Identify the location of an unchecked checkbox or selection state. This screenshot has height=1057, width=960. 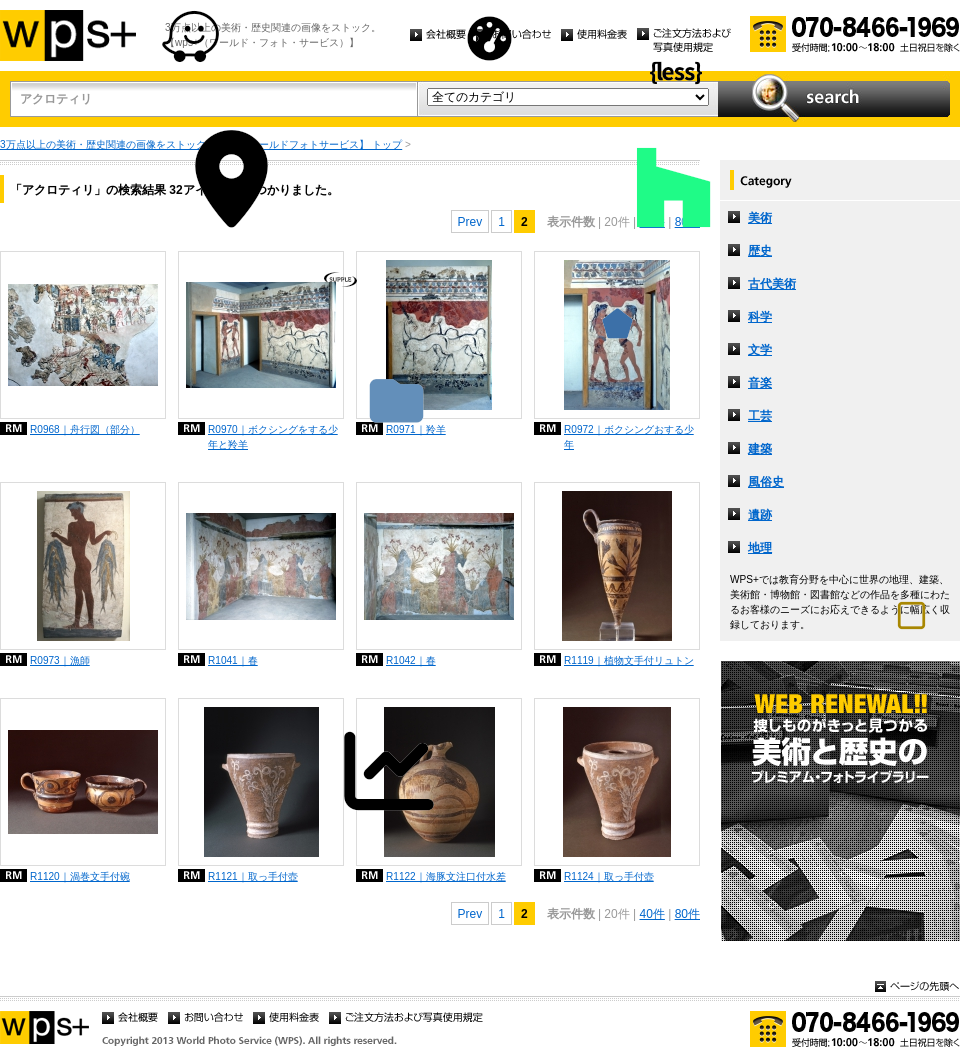
(911, 615).